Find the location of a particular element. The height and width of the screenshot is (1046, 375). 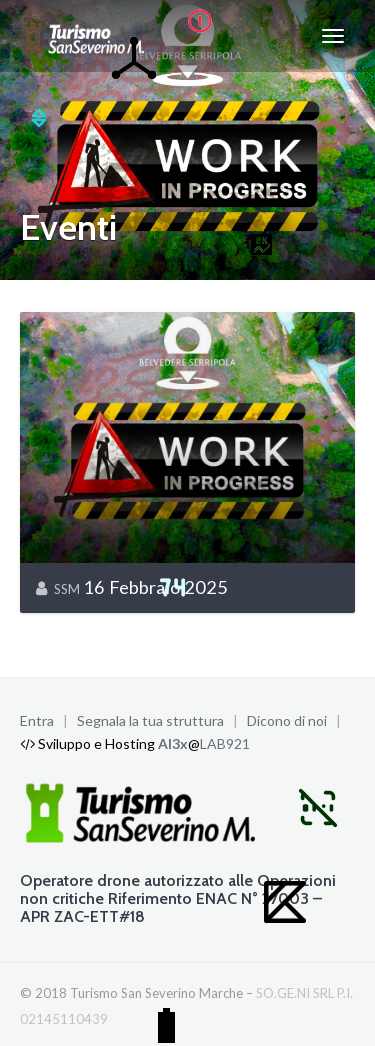

indicates kotlin programming language is located at coordinates (285, 902).